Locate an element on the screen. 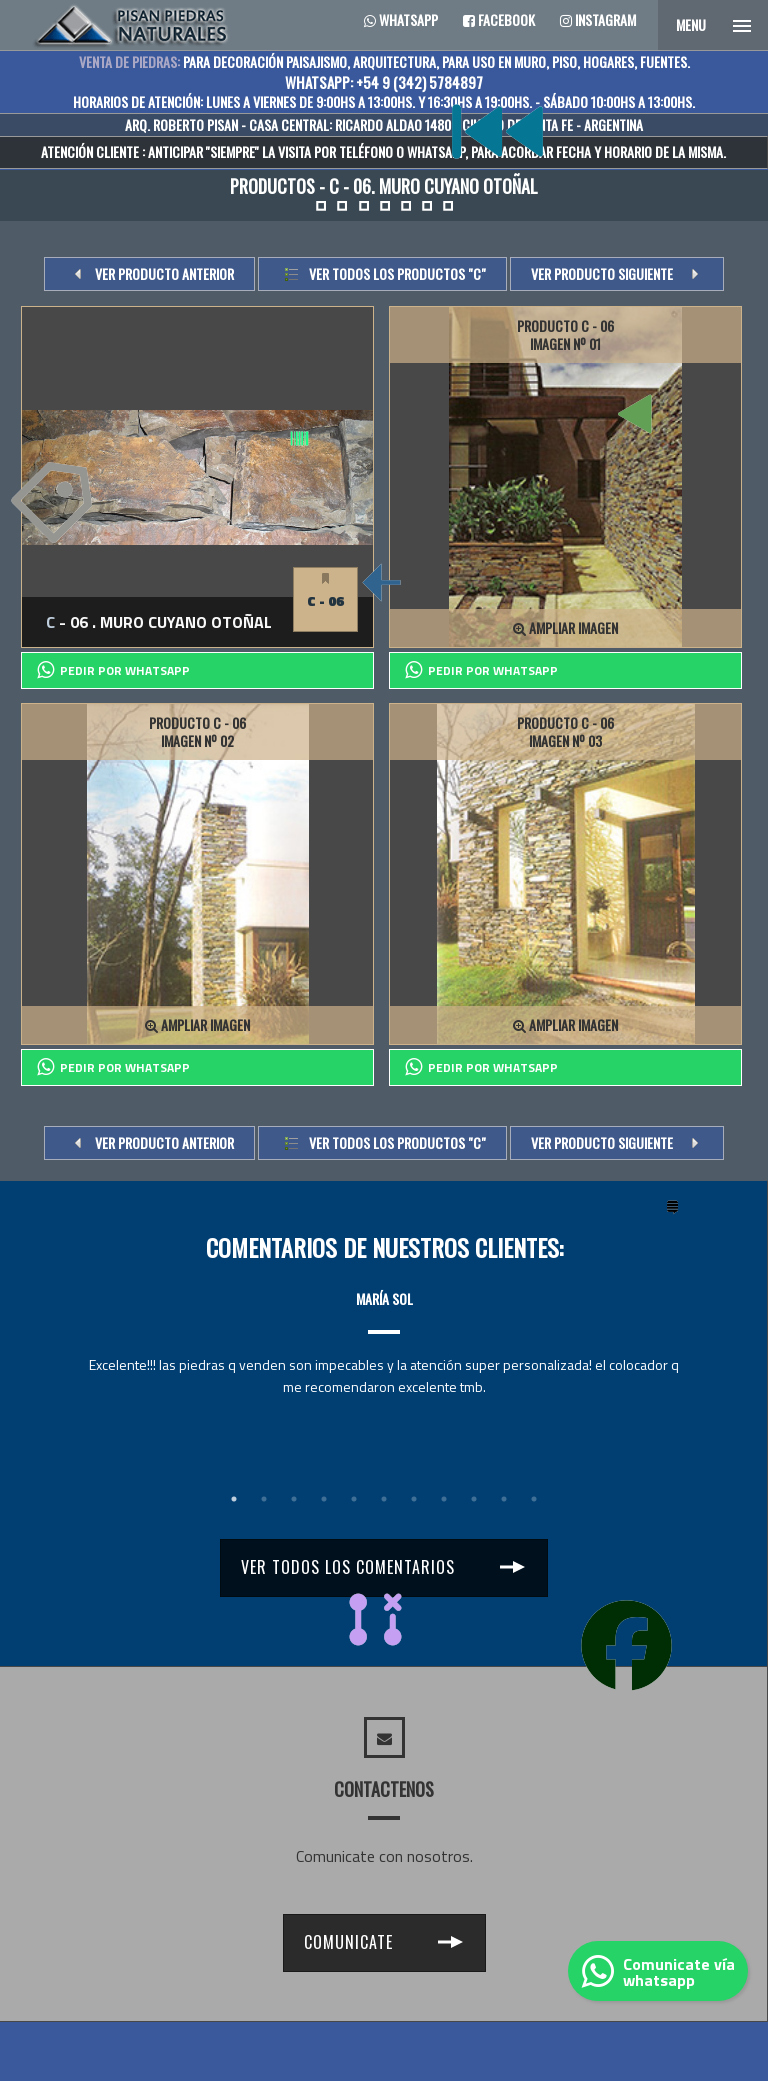  view or apply a price tag to an item is located at coordinates (52, 500).